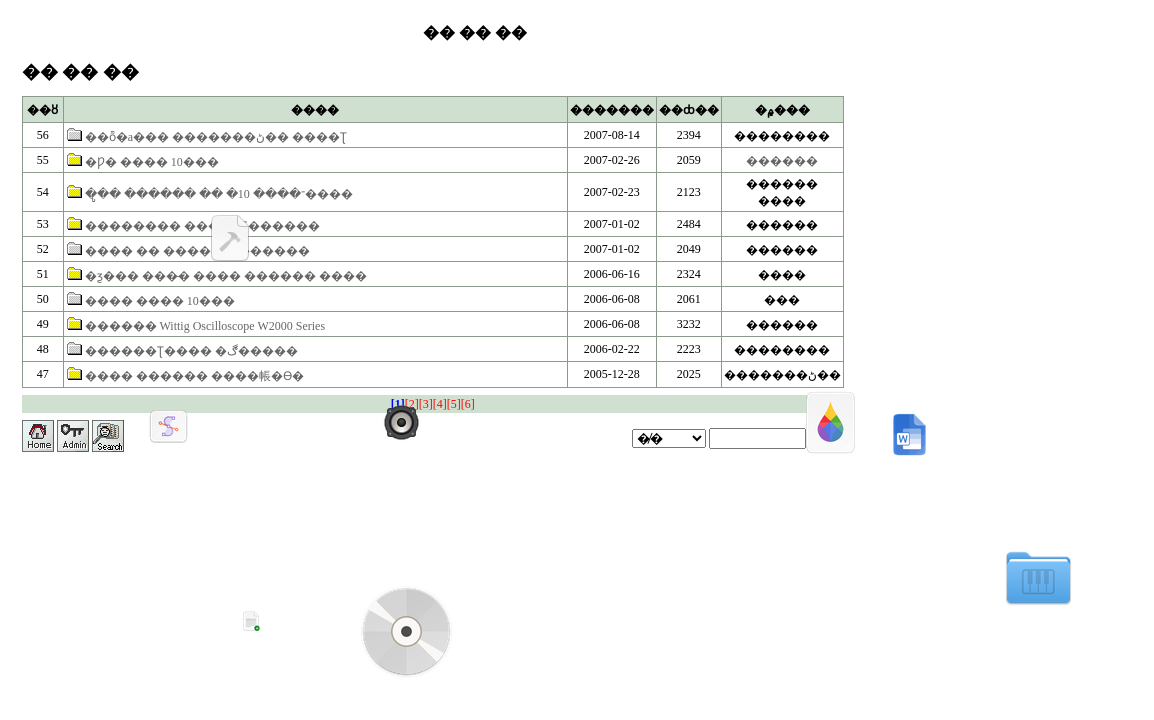 This screenshot has height=720, width=1154. I want to click on makefile document used for build automation, so click(230, 238).